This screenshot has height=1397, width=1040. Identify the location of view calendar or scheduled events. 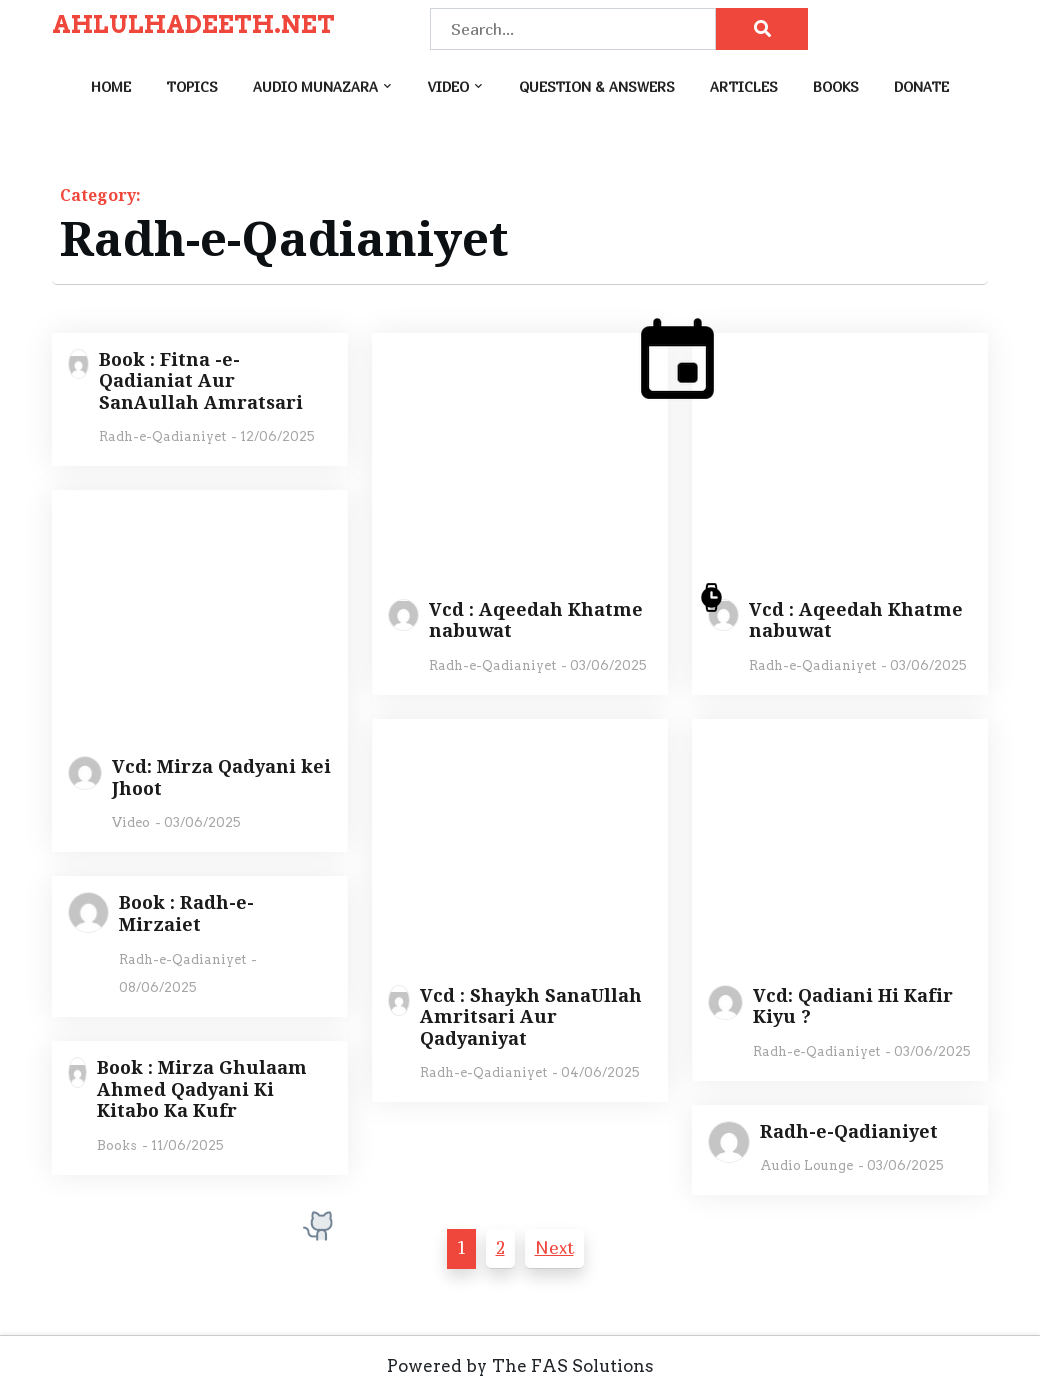
(677, 358).